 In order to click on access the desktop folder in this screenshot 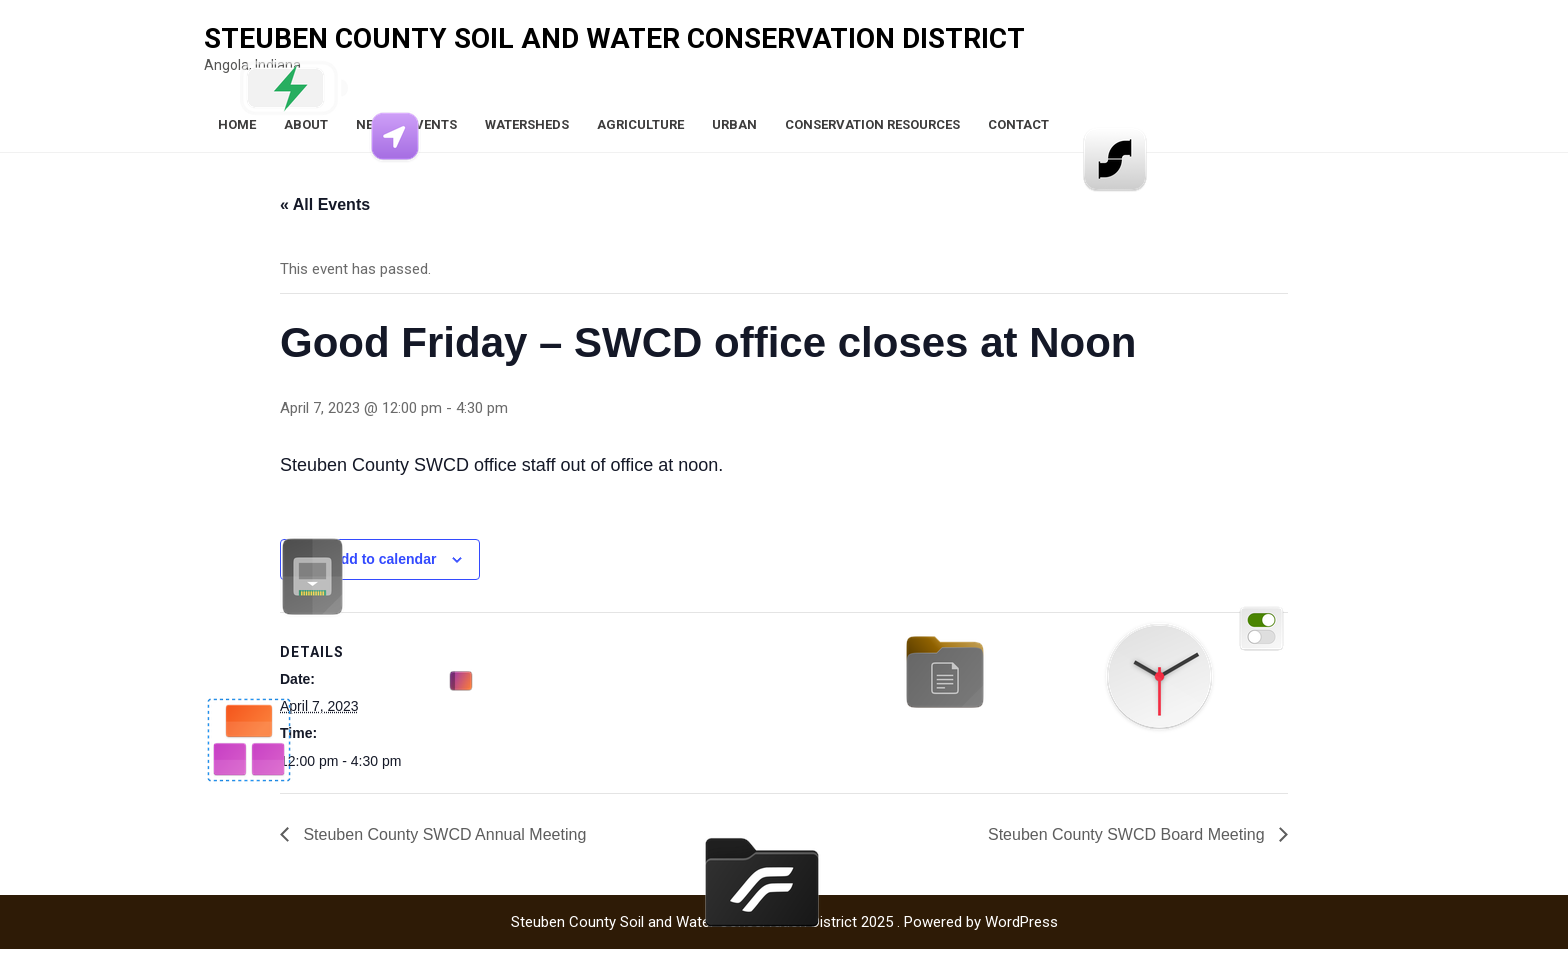, I will do `click(461, 680)`.